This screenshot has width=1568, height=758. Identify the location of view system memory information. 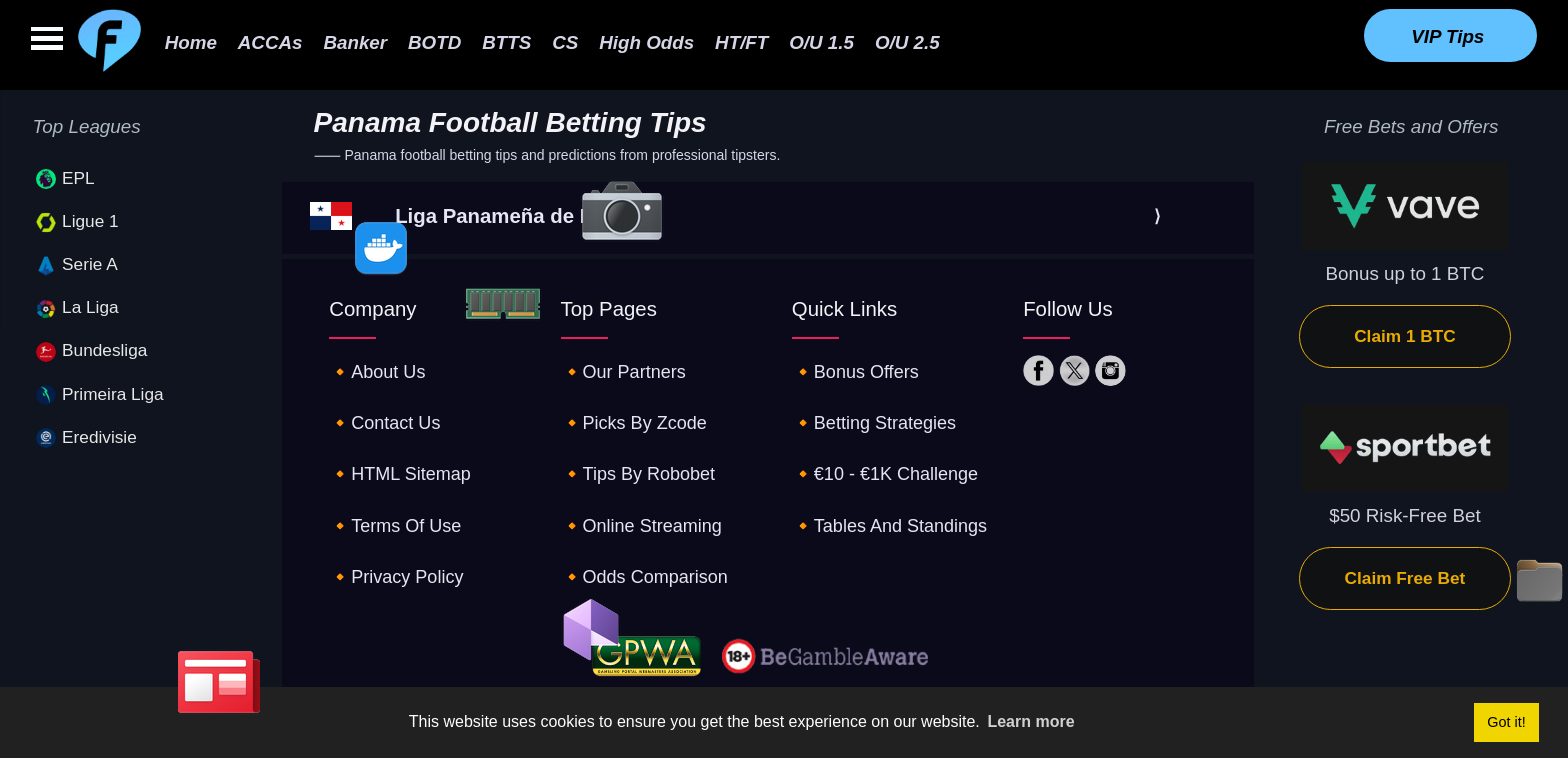
(503, 305).